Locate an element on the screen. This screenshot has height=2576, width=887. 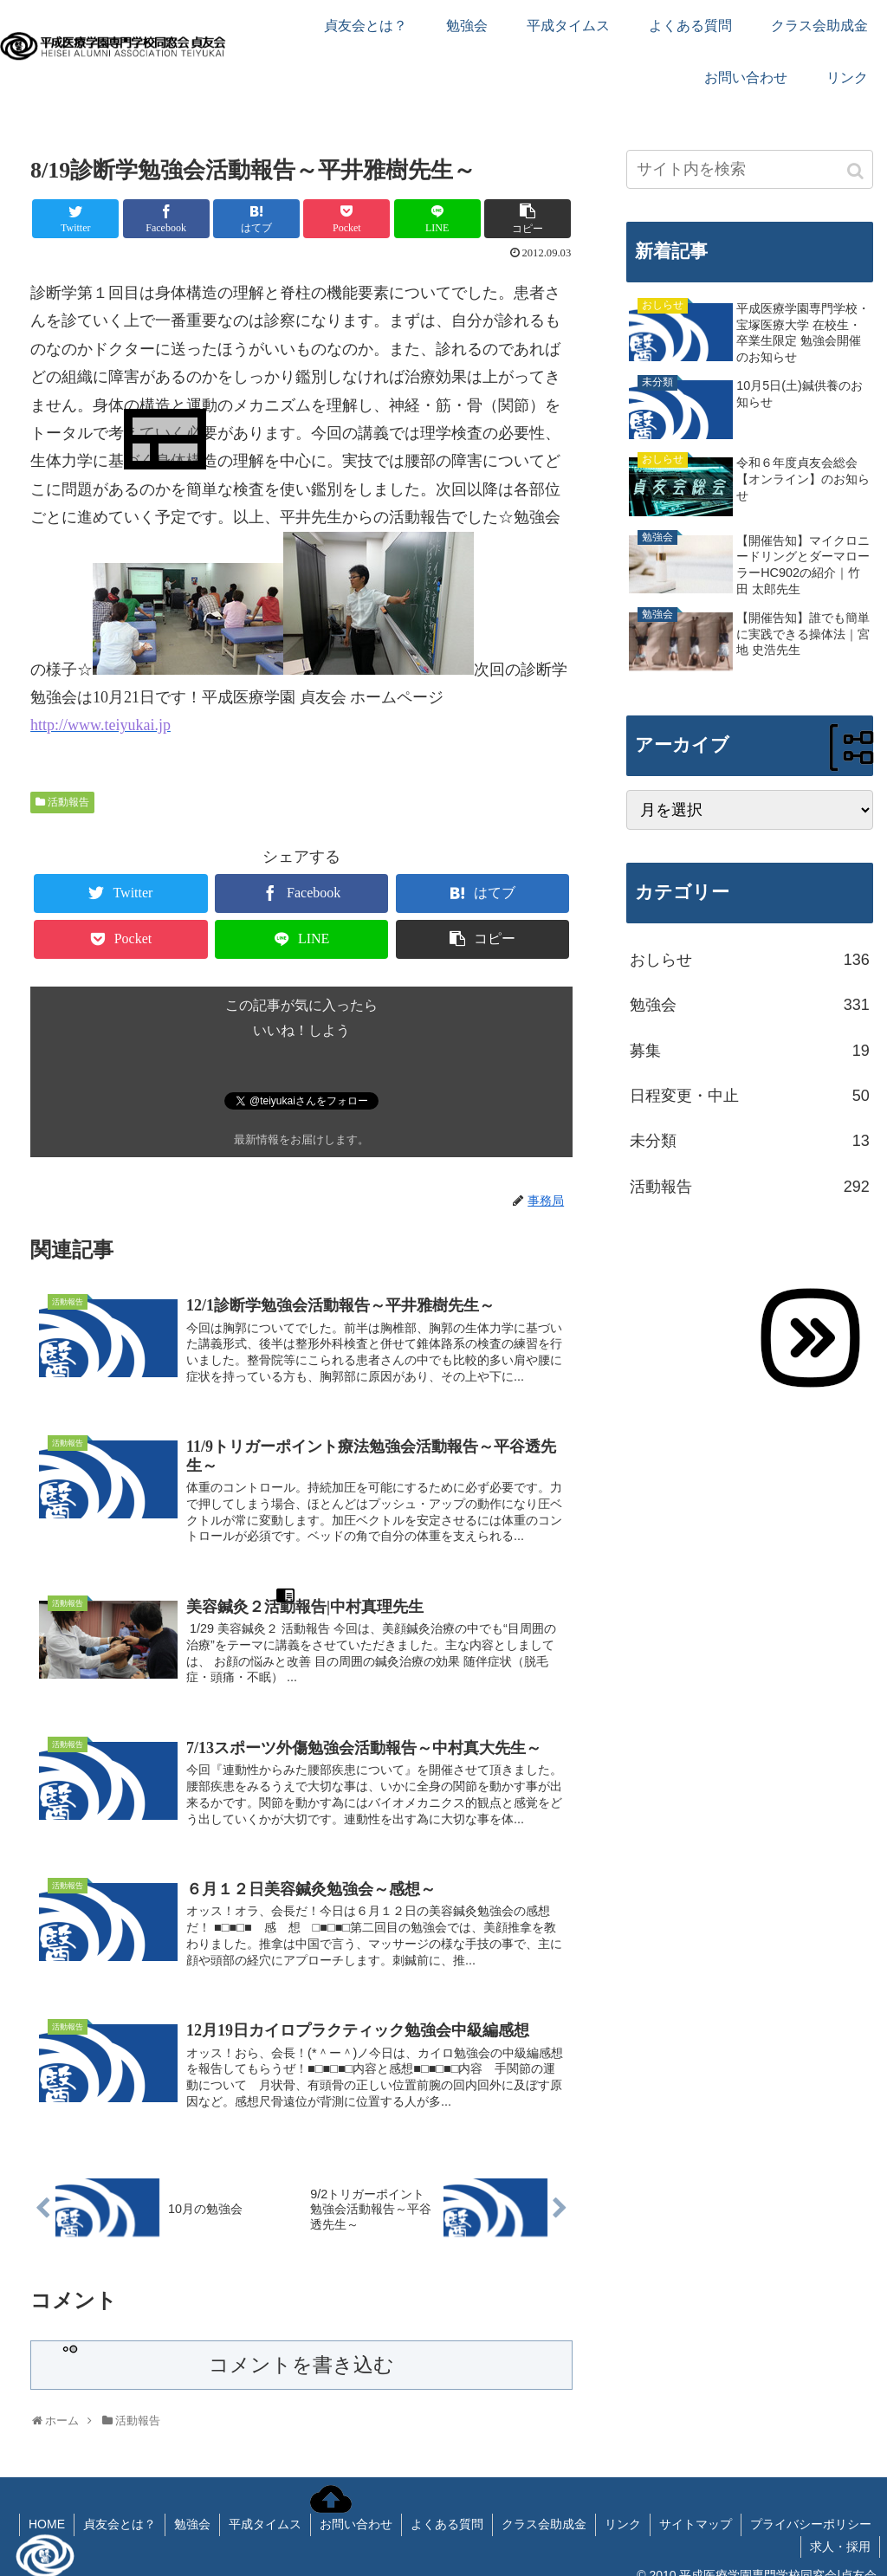
switch to reader mode for distraction-free reading is located at coordinates (285, 1595).